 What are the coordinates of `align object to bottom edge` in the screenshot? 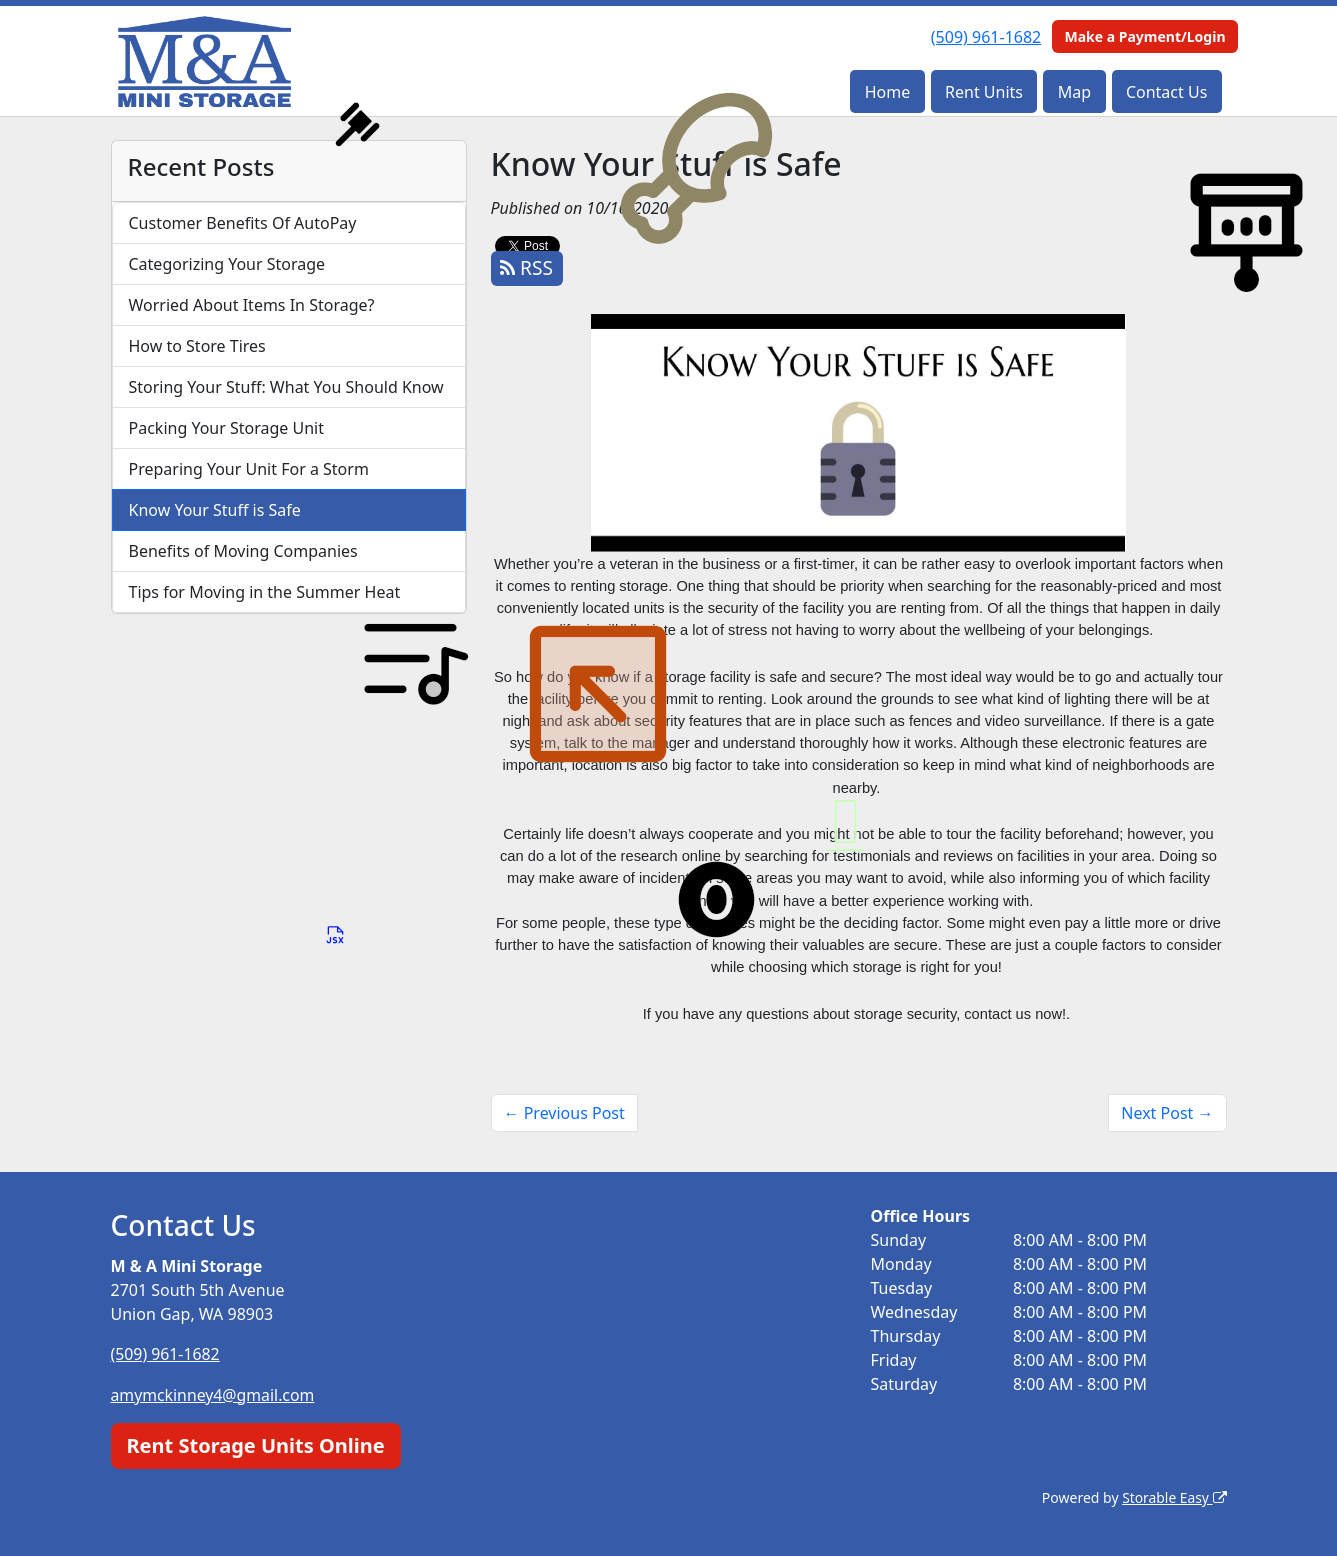 It's located at (845, 824).